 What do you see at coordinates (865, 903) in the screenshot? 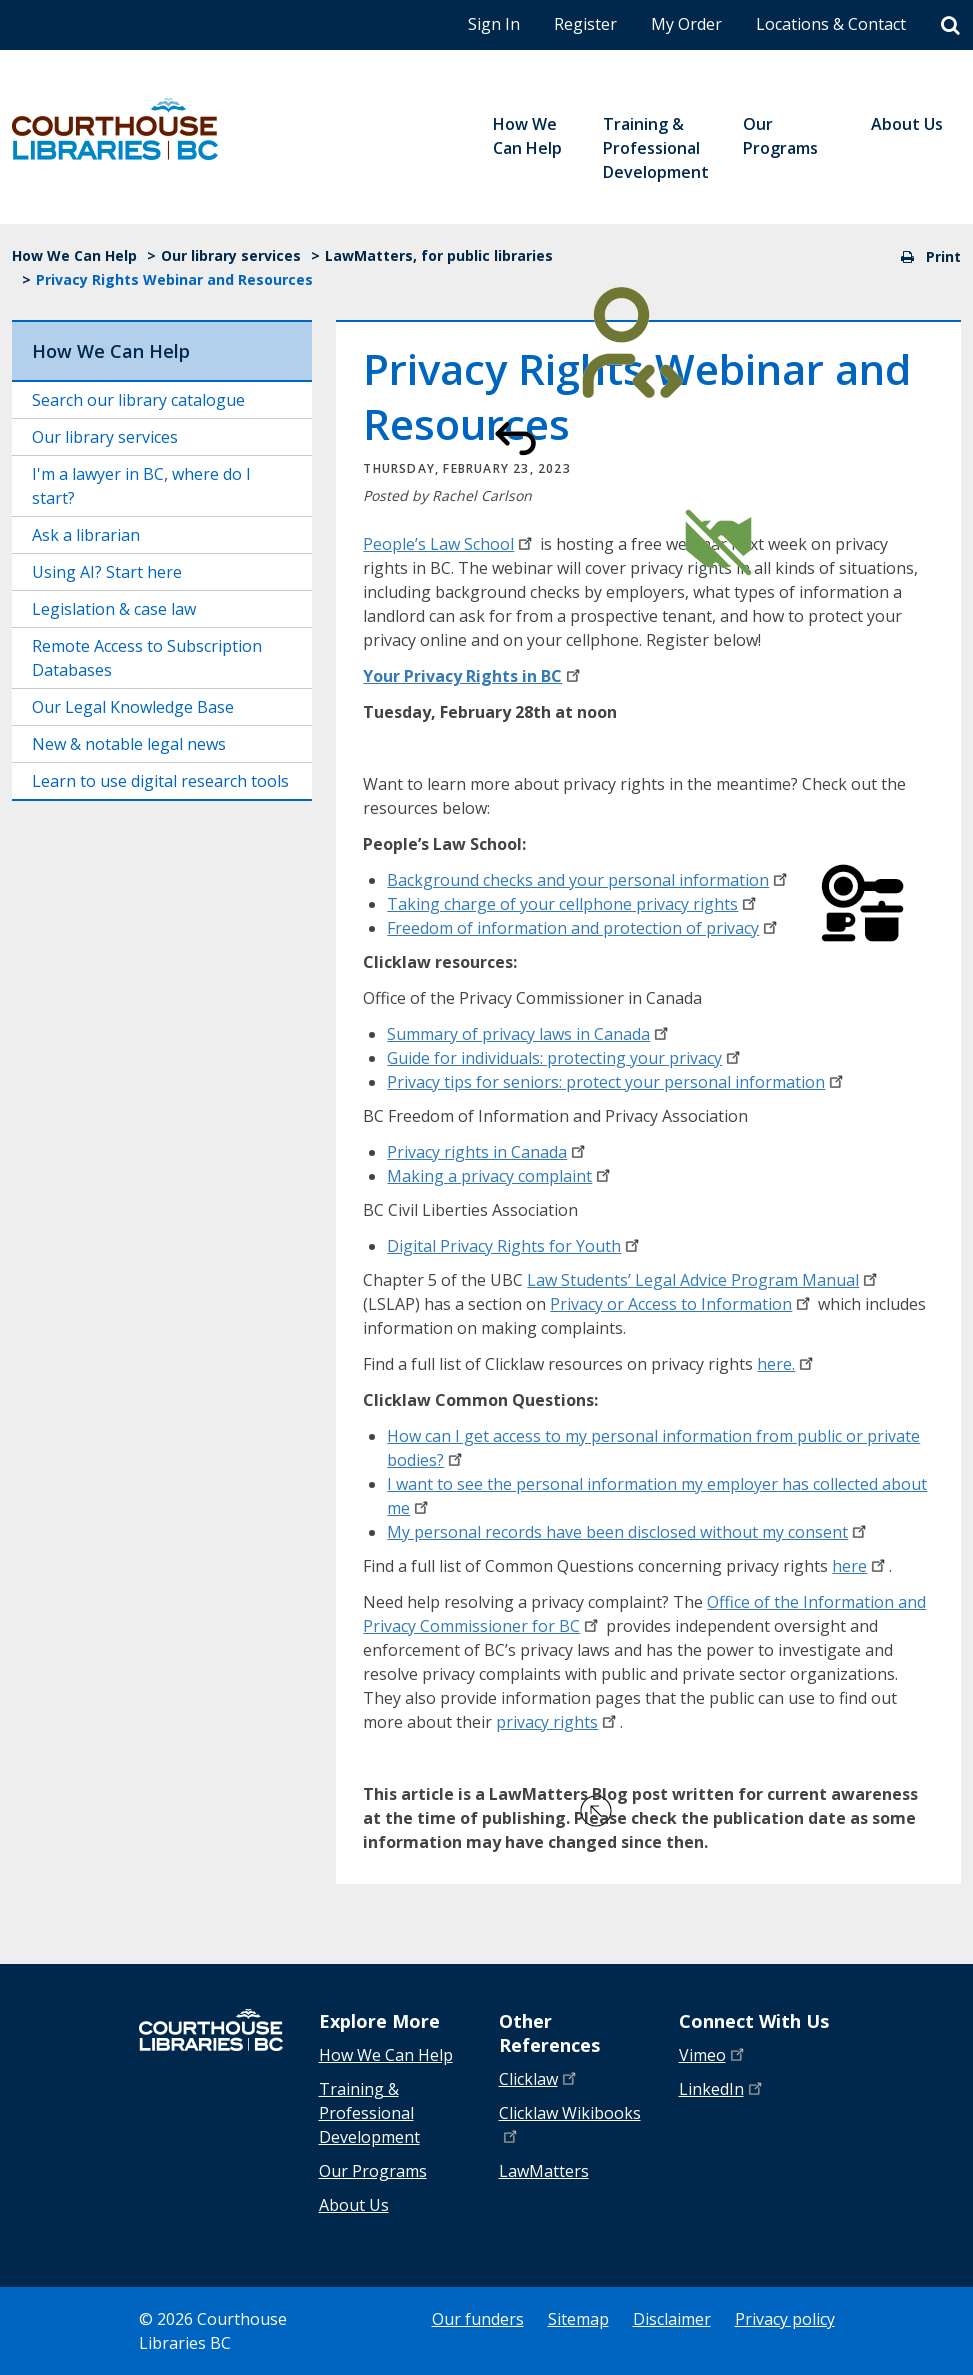
I see `browse kitchen and cooking tools` at bounding box center [865, 903].